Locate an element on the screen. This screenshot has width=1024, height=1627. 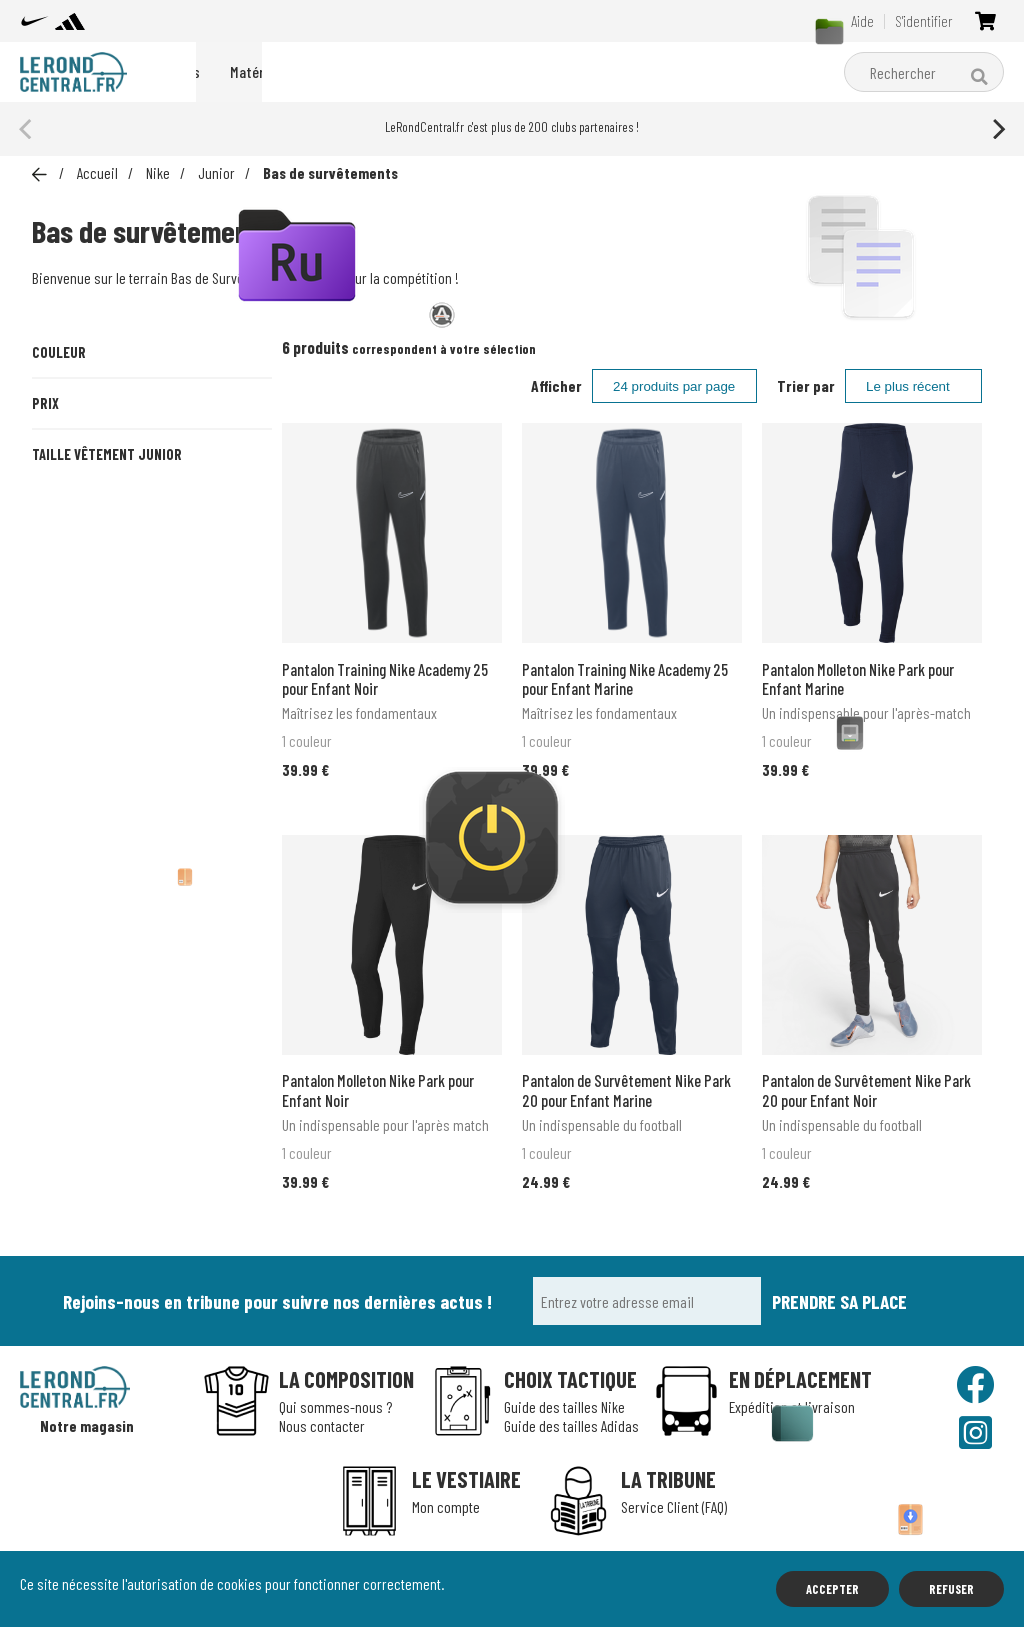
folder ready to accept dragged files is located at coordinates (829, 31).